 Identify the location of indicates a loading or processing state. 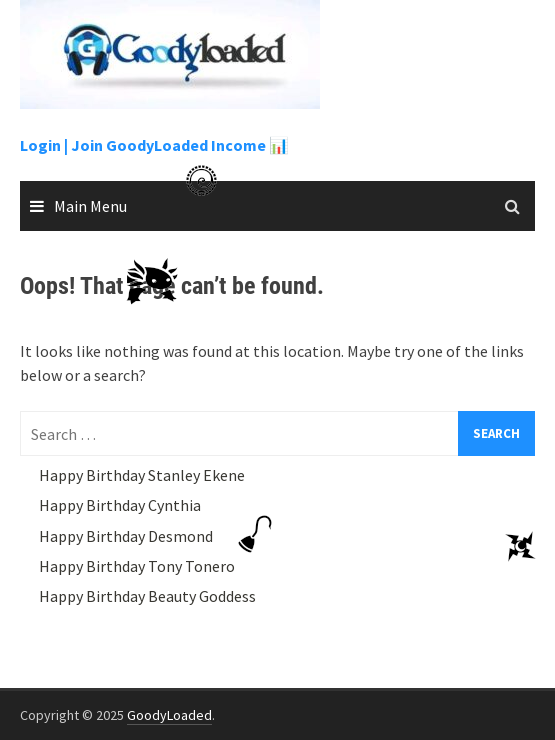
(201, 180).